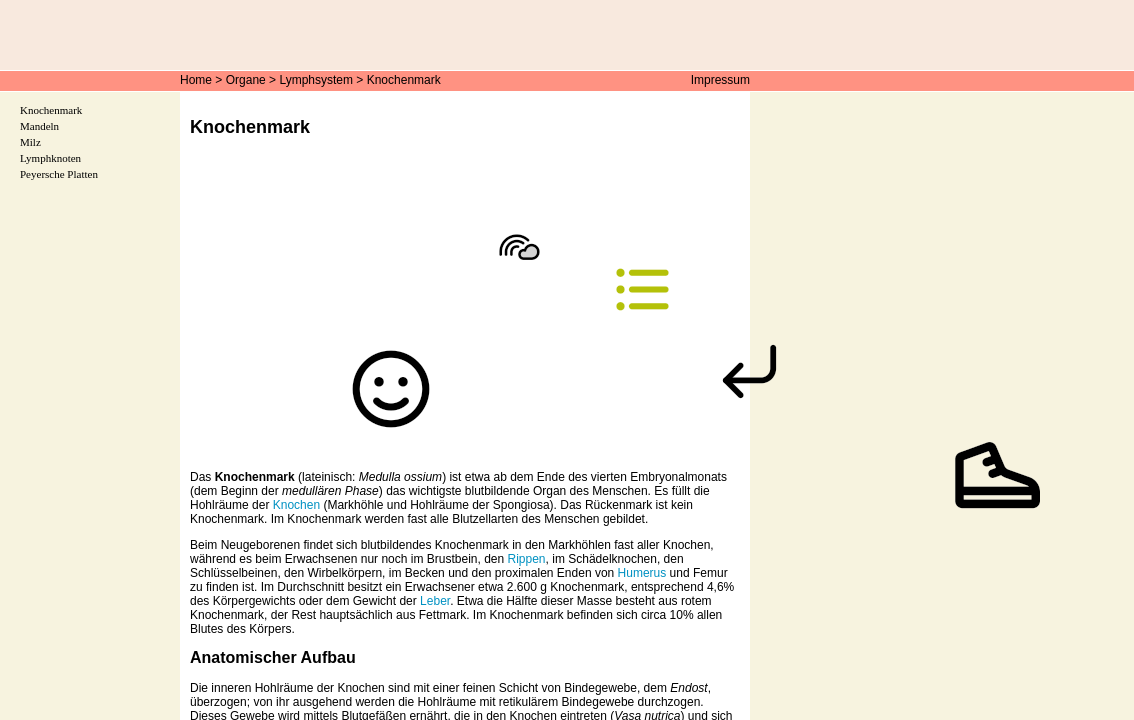 The height and width of the screenshot is (720, 1134). I want to click on access footwear or shoe category, so click(994, 478).